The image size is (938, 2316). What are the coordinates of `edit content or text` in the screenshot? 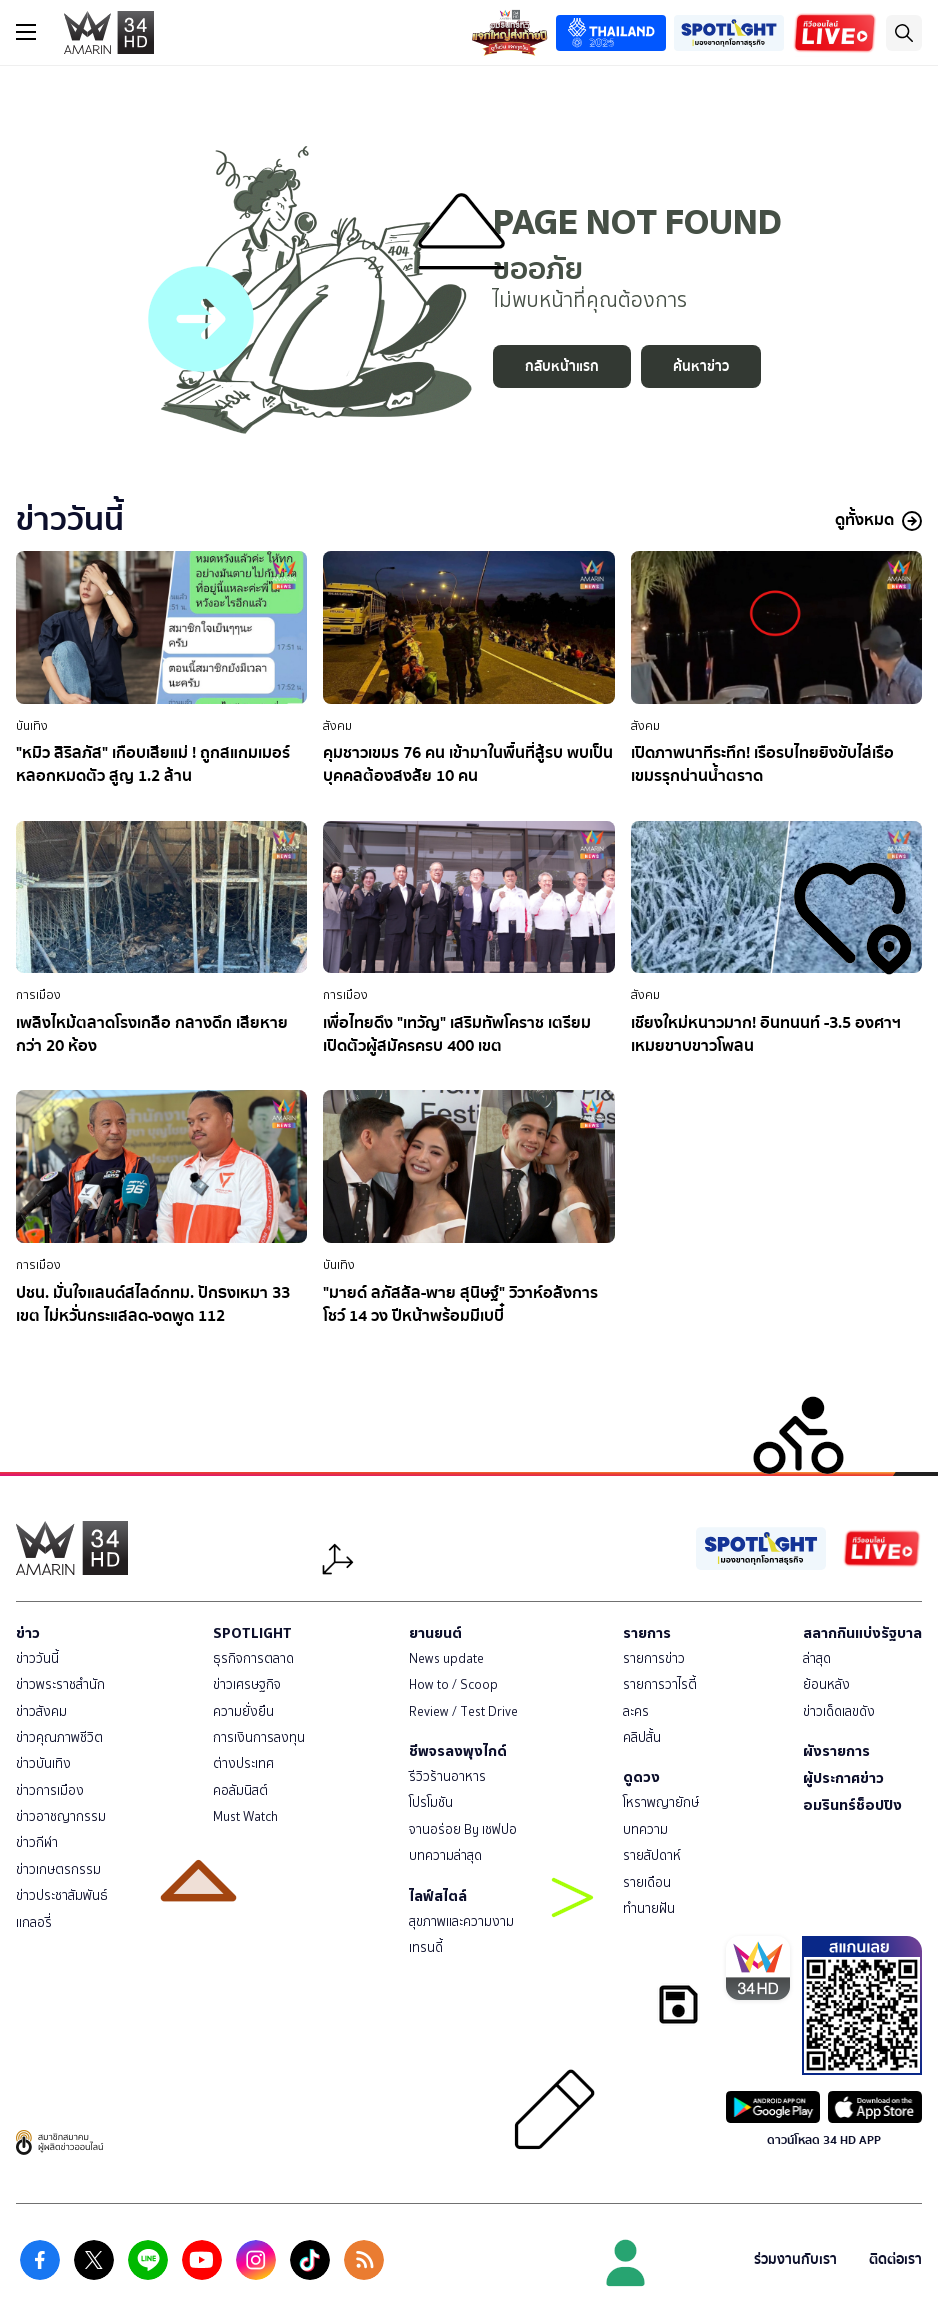 It's located at (553, 2111).